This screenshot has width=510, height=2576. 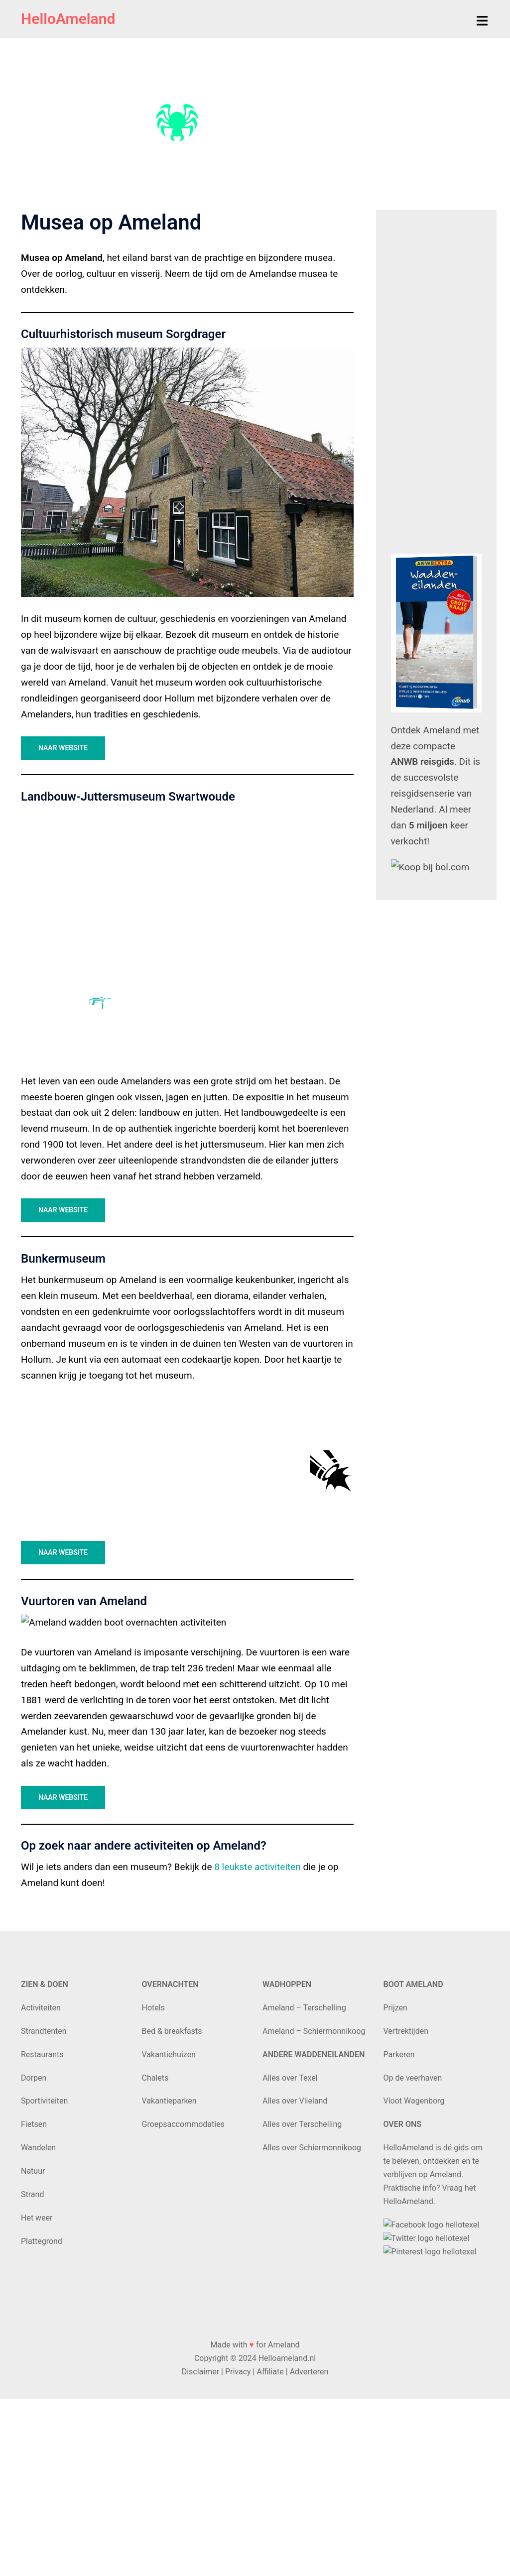 What do you see at coordinates (330, 1471) in the screenshot?
I see `fire cannon or launch projectile` at bounding box center [330, 1471].